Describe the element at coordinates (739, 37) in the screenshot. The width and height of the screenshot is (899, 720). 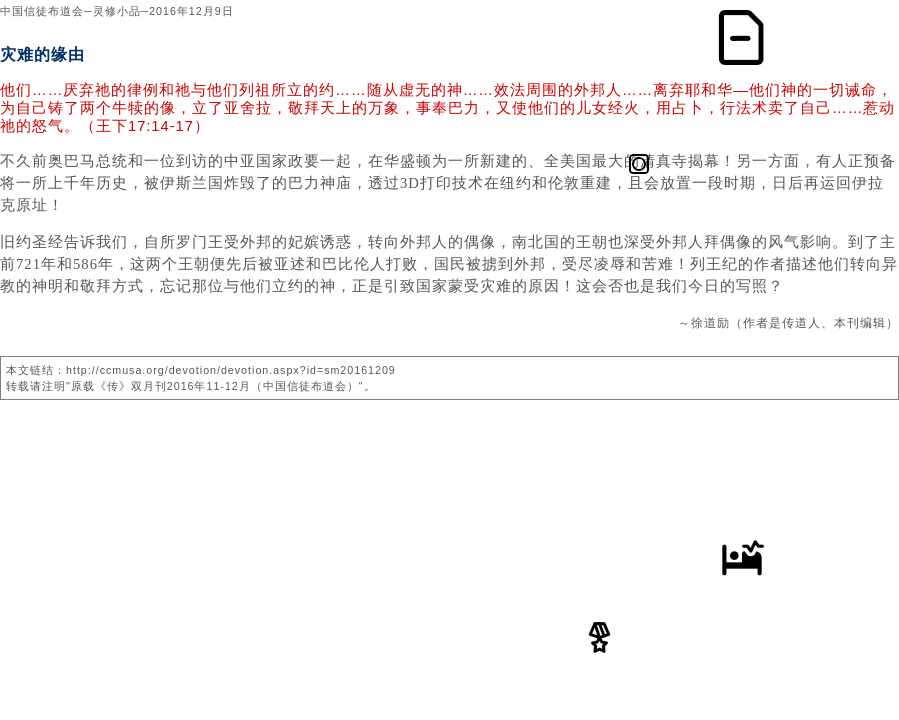
I see `indicates a file has been removed or deleted` at that location.